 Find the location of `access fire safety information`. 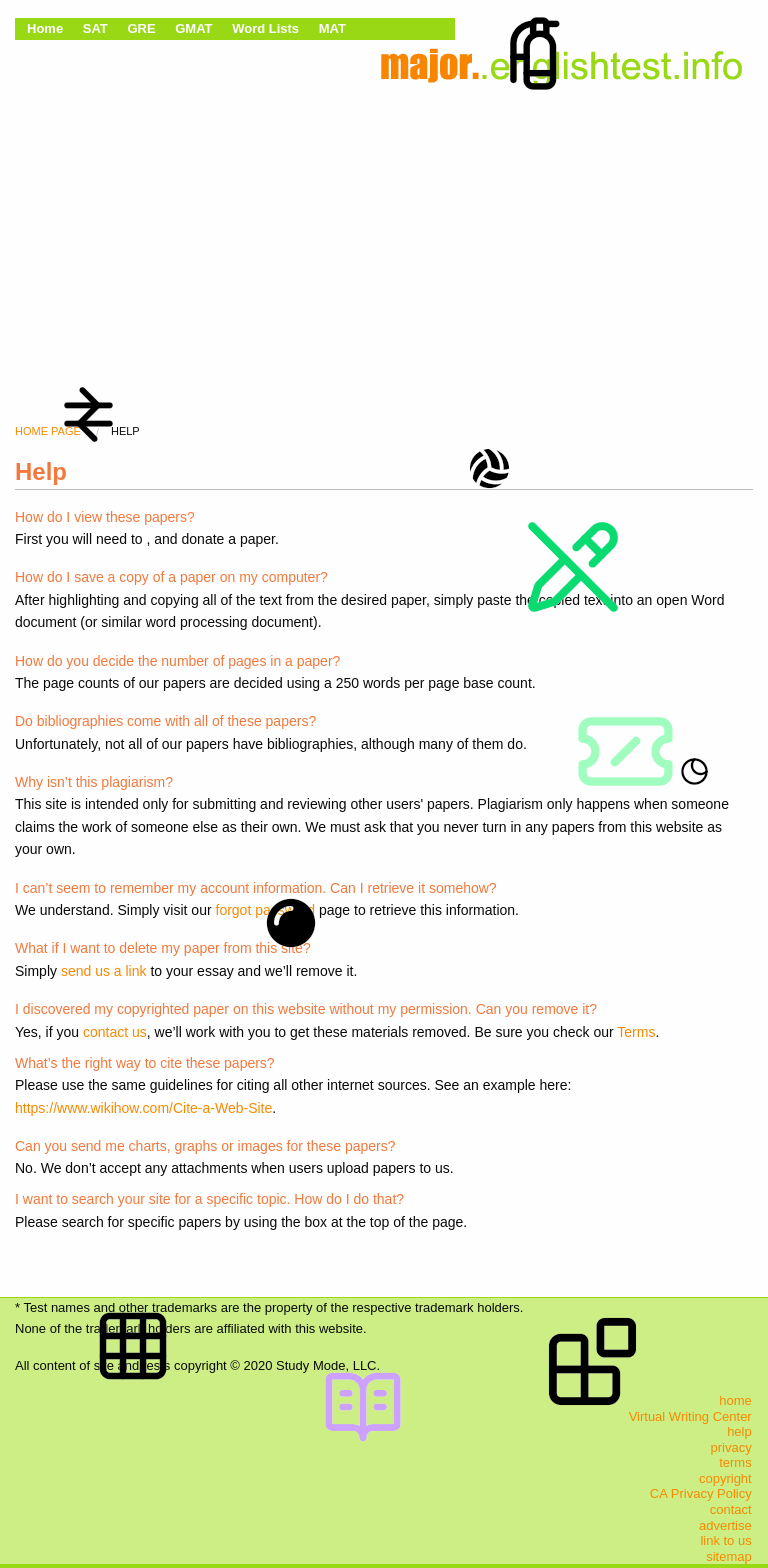

access fire safety information is located at coordinates (536, 53).